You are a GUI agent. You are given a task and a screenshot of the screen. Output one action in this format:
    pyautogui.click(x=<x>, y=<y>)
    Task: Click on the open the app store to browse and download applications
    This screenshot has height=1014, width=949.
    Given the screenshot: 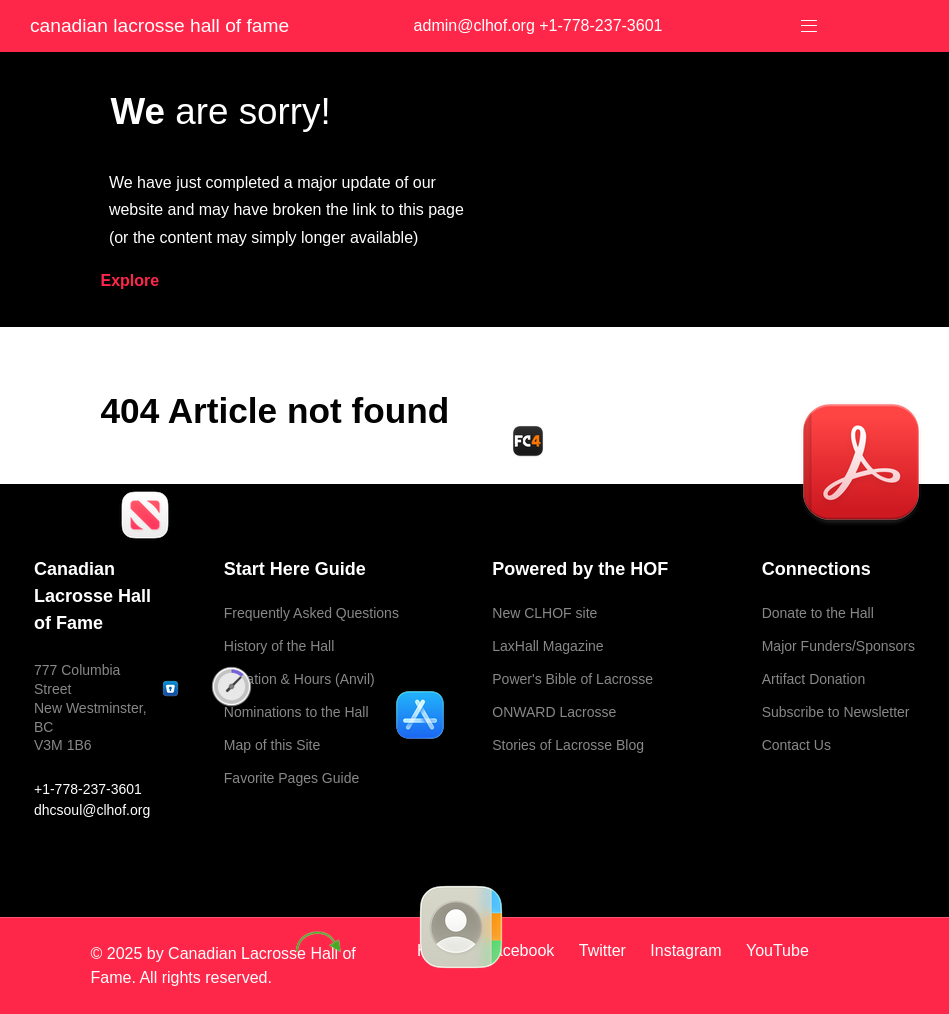 What is the action you would take?
    pyautogui.click(x=420, y=715)
    